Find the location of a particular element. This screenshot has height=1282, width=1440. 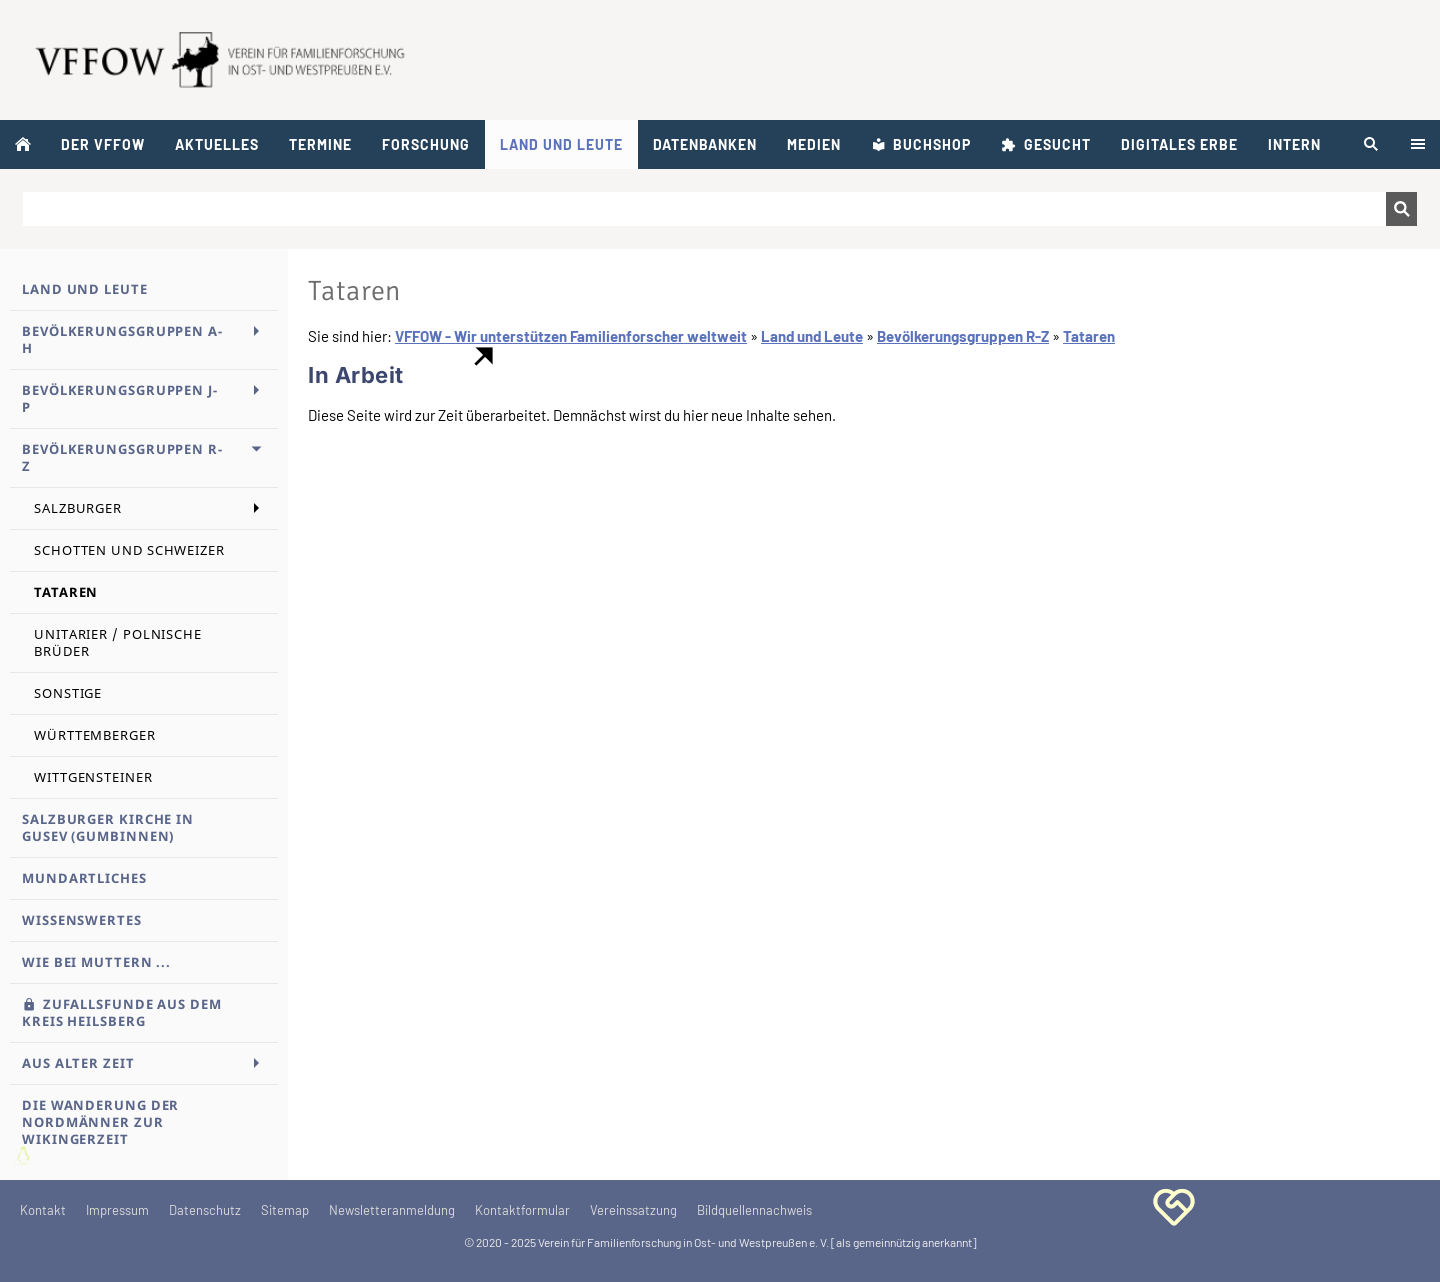

indicates linux operating system compatibility is located at coordinates (23, 1156).